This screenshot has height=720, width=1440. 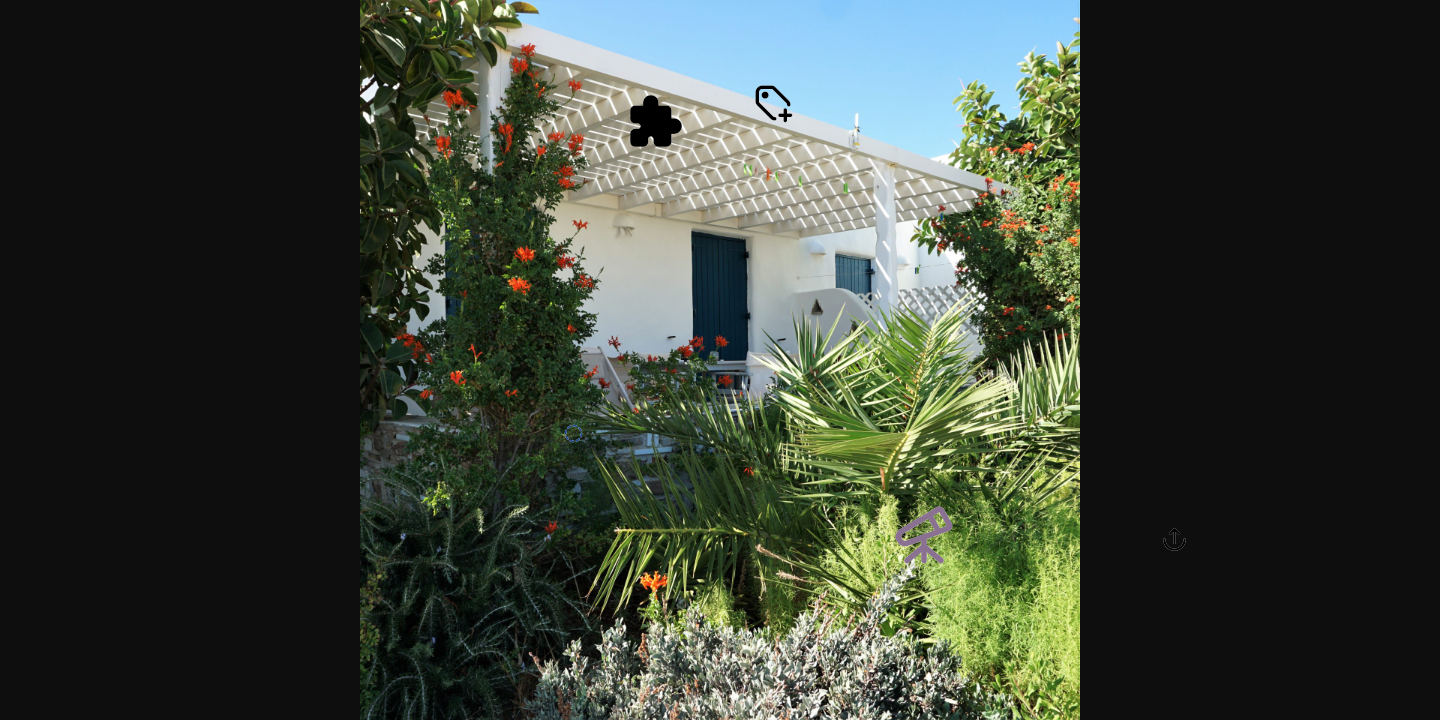 What do you see at coordinates (656, 121) in the screenshot?
I see `access plugins or extensions` at bounding box center [656, 121].